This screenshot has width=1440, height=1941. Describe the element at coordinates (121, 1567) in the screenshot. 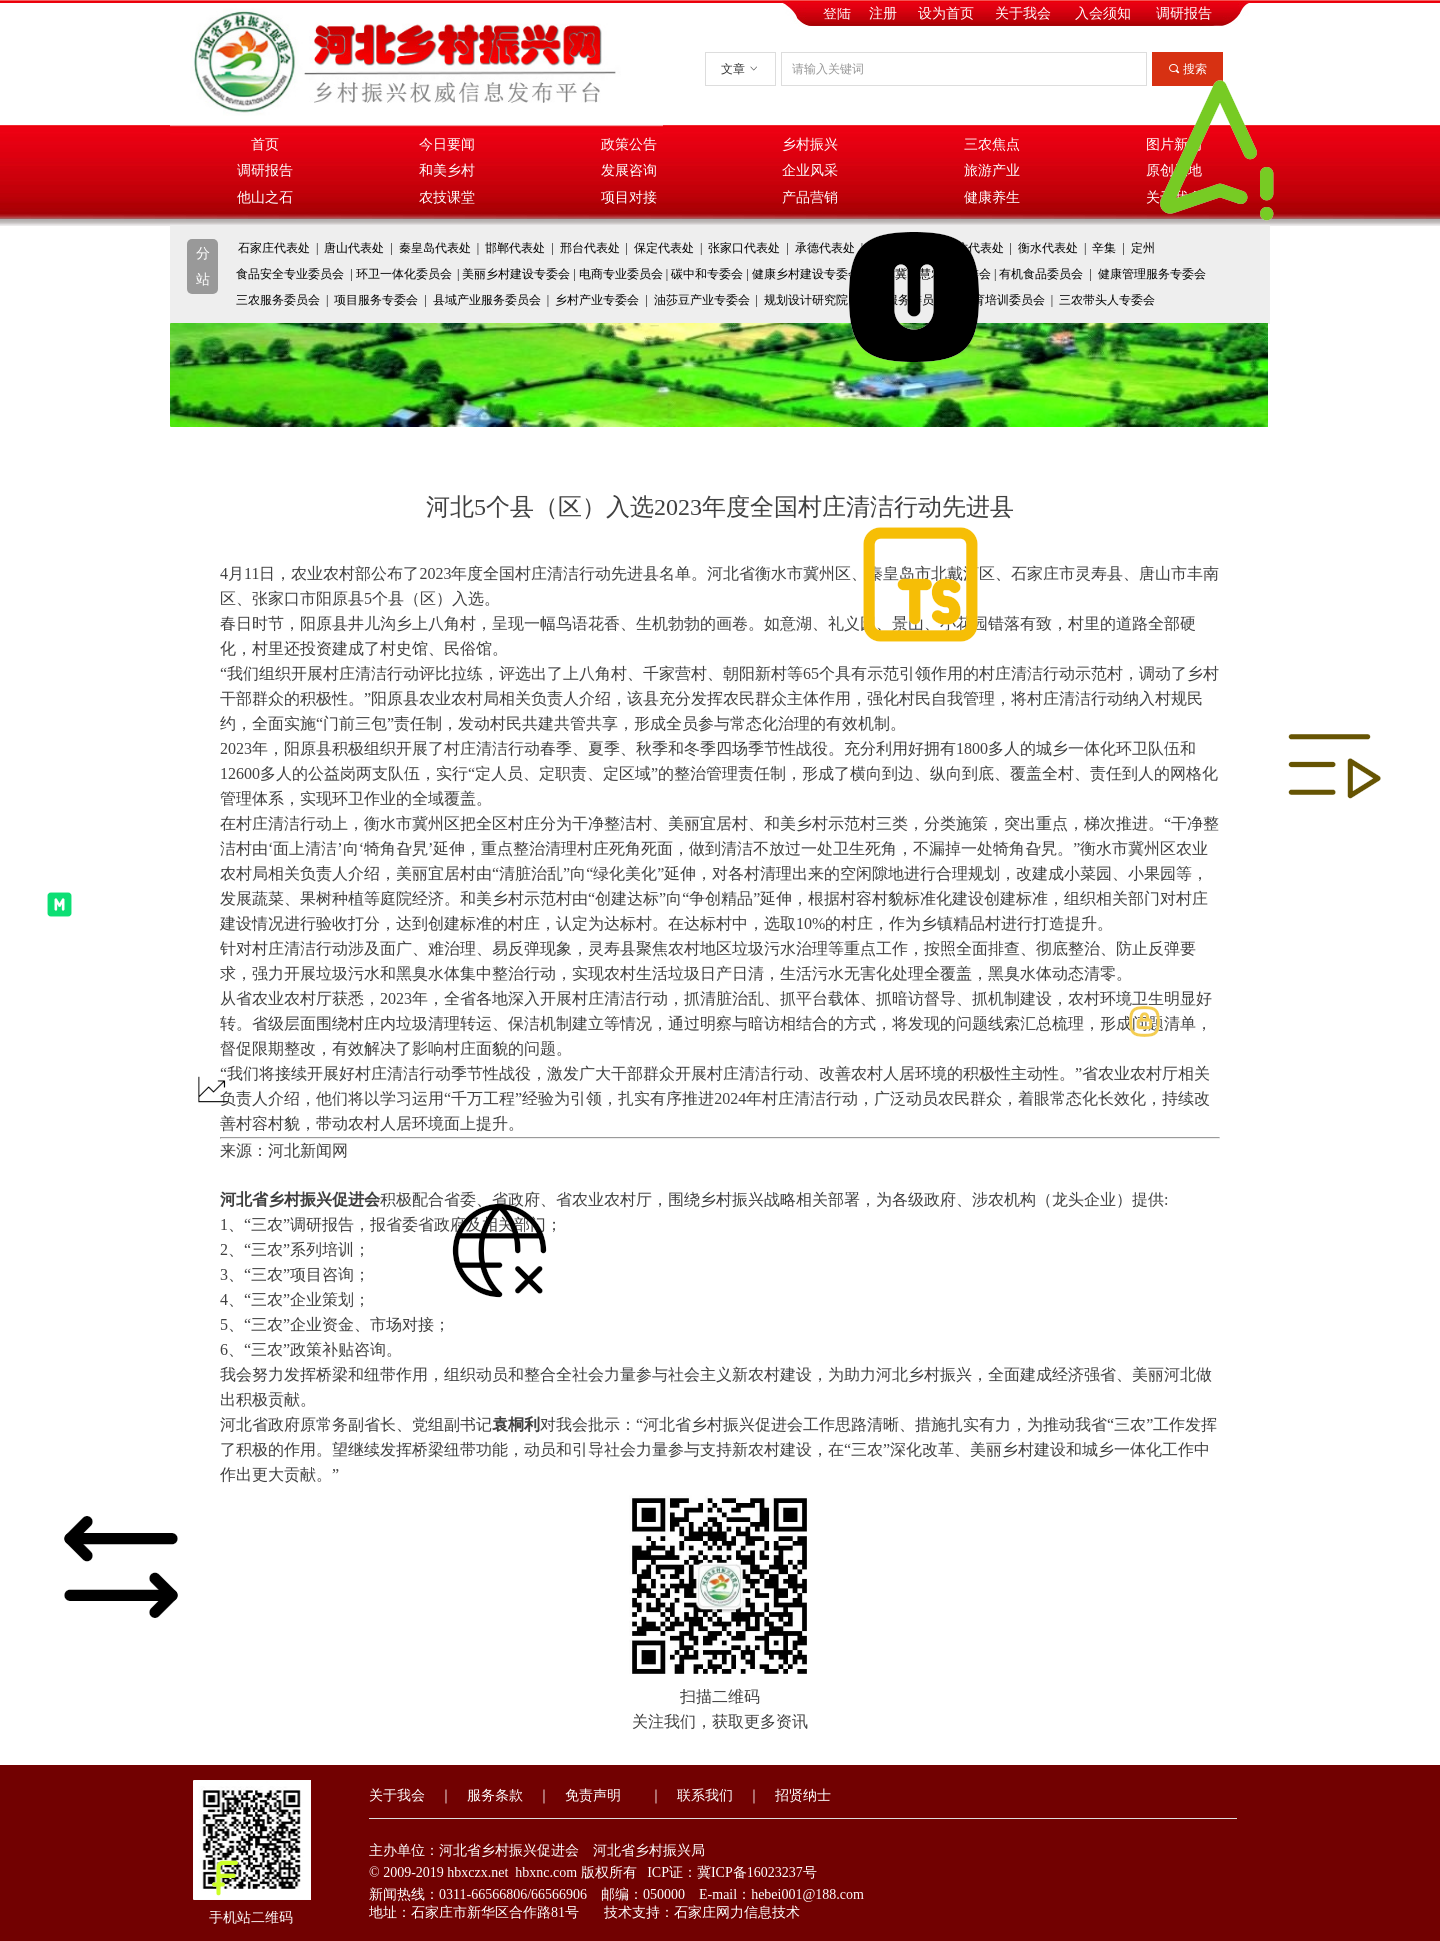

I see `swap or exchange items` at that location.